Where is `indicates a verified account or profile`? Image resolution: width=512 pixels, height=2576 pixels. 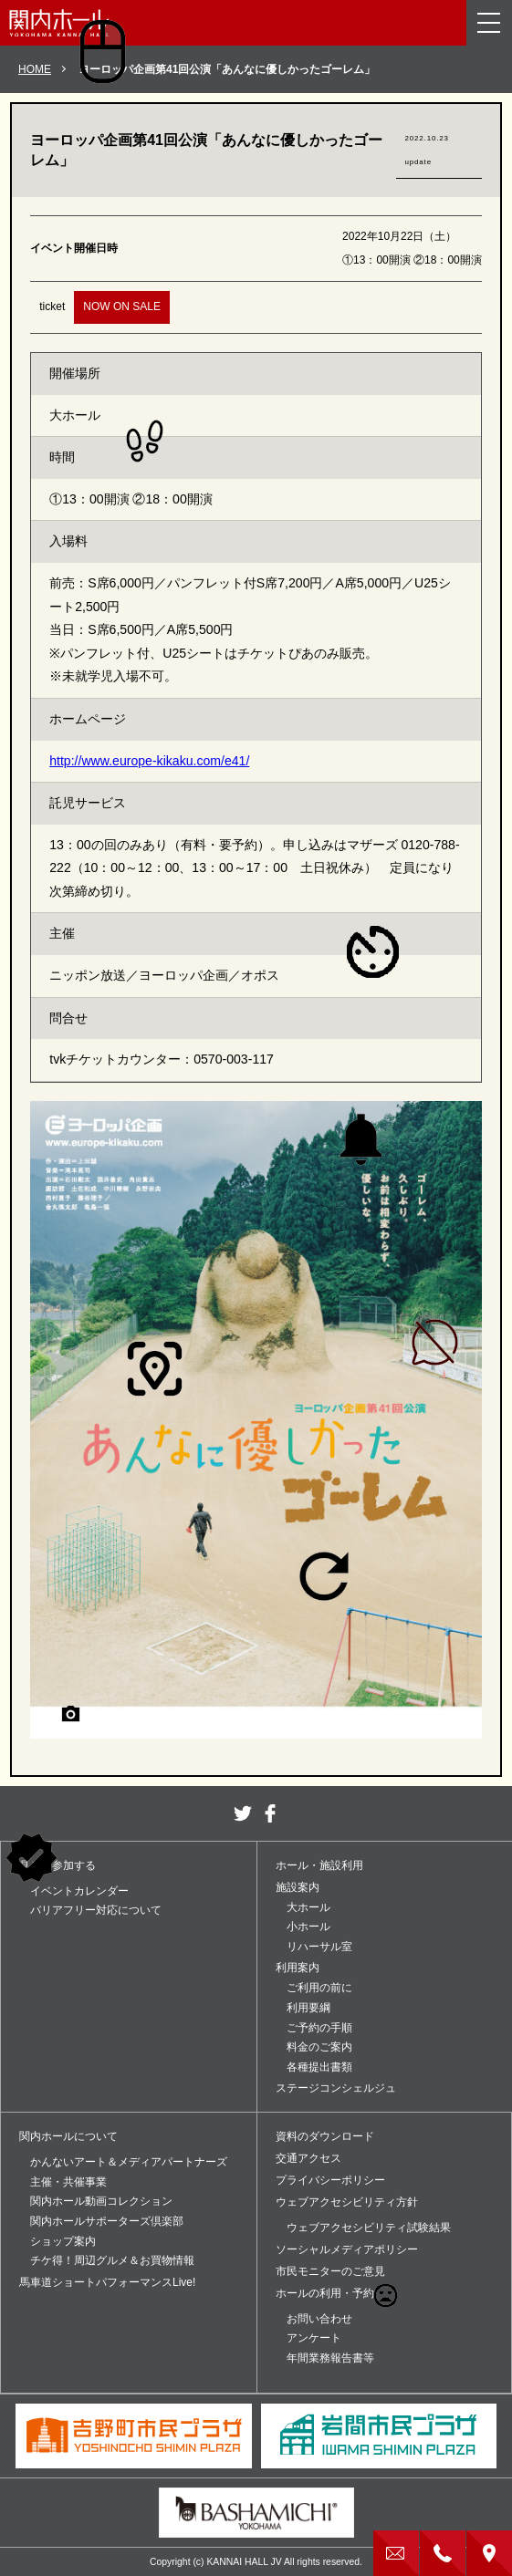 indicates a verified account or profile is located at coordinates (31, 1857).